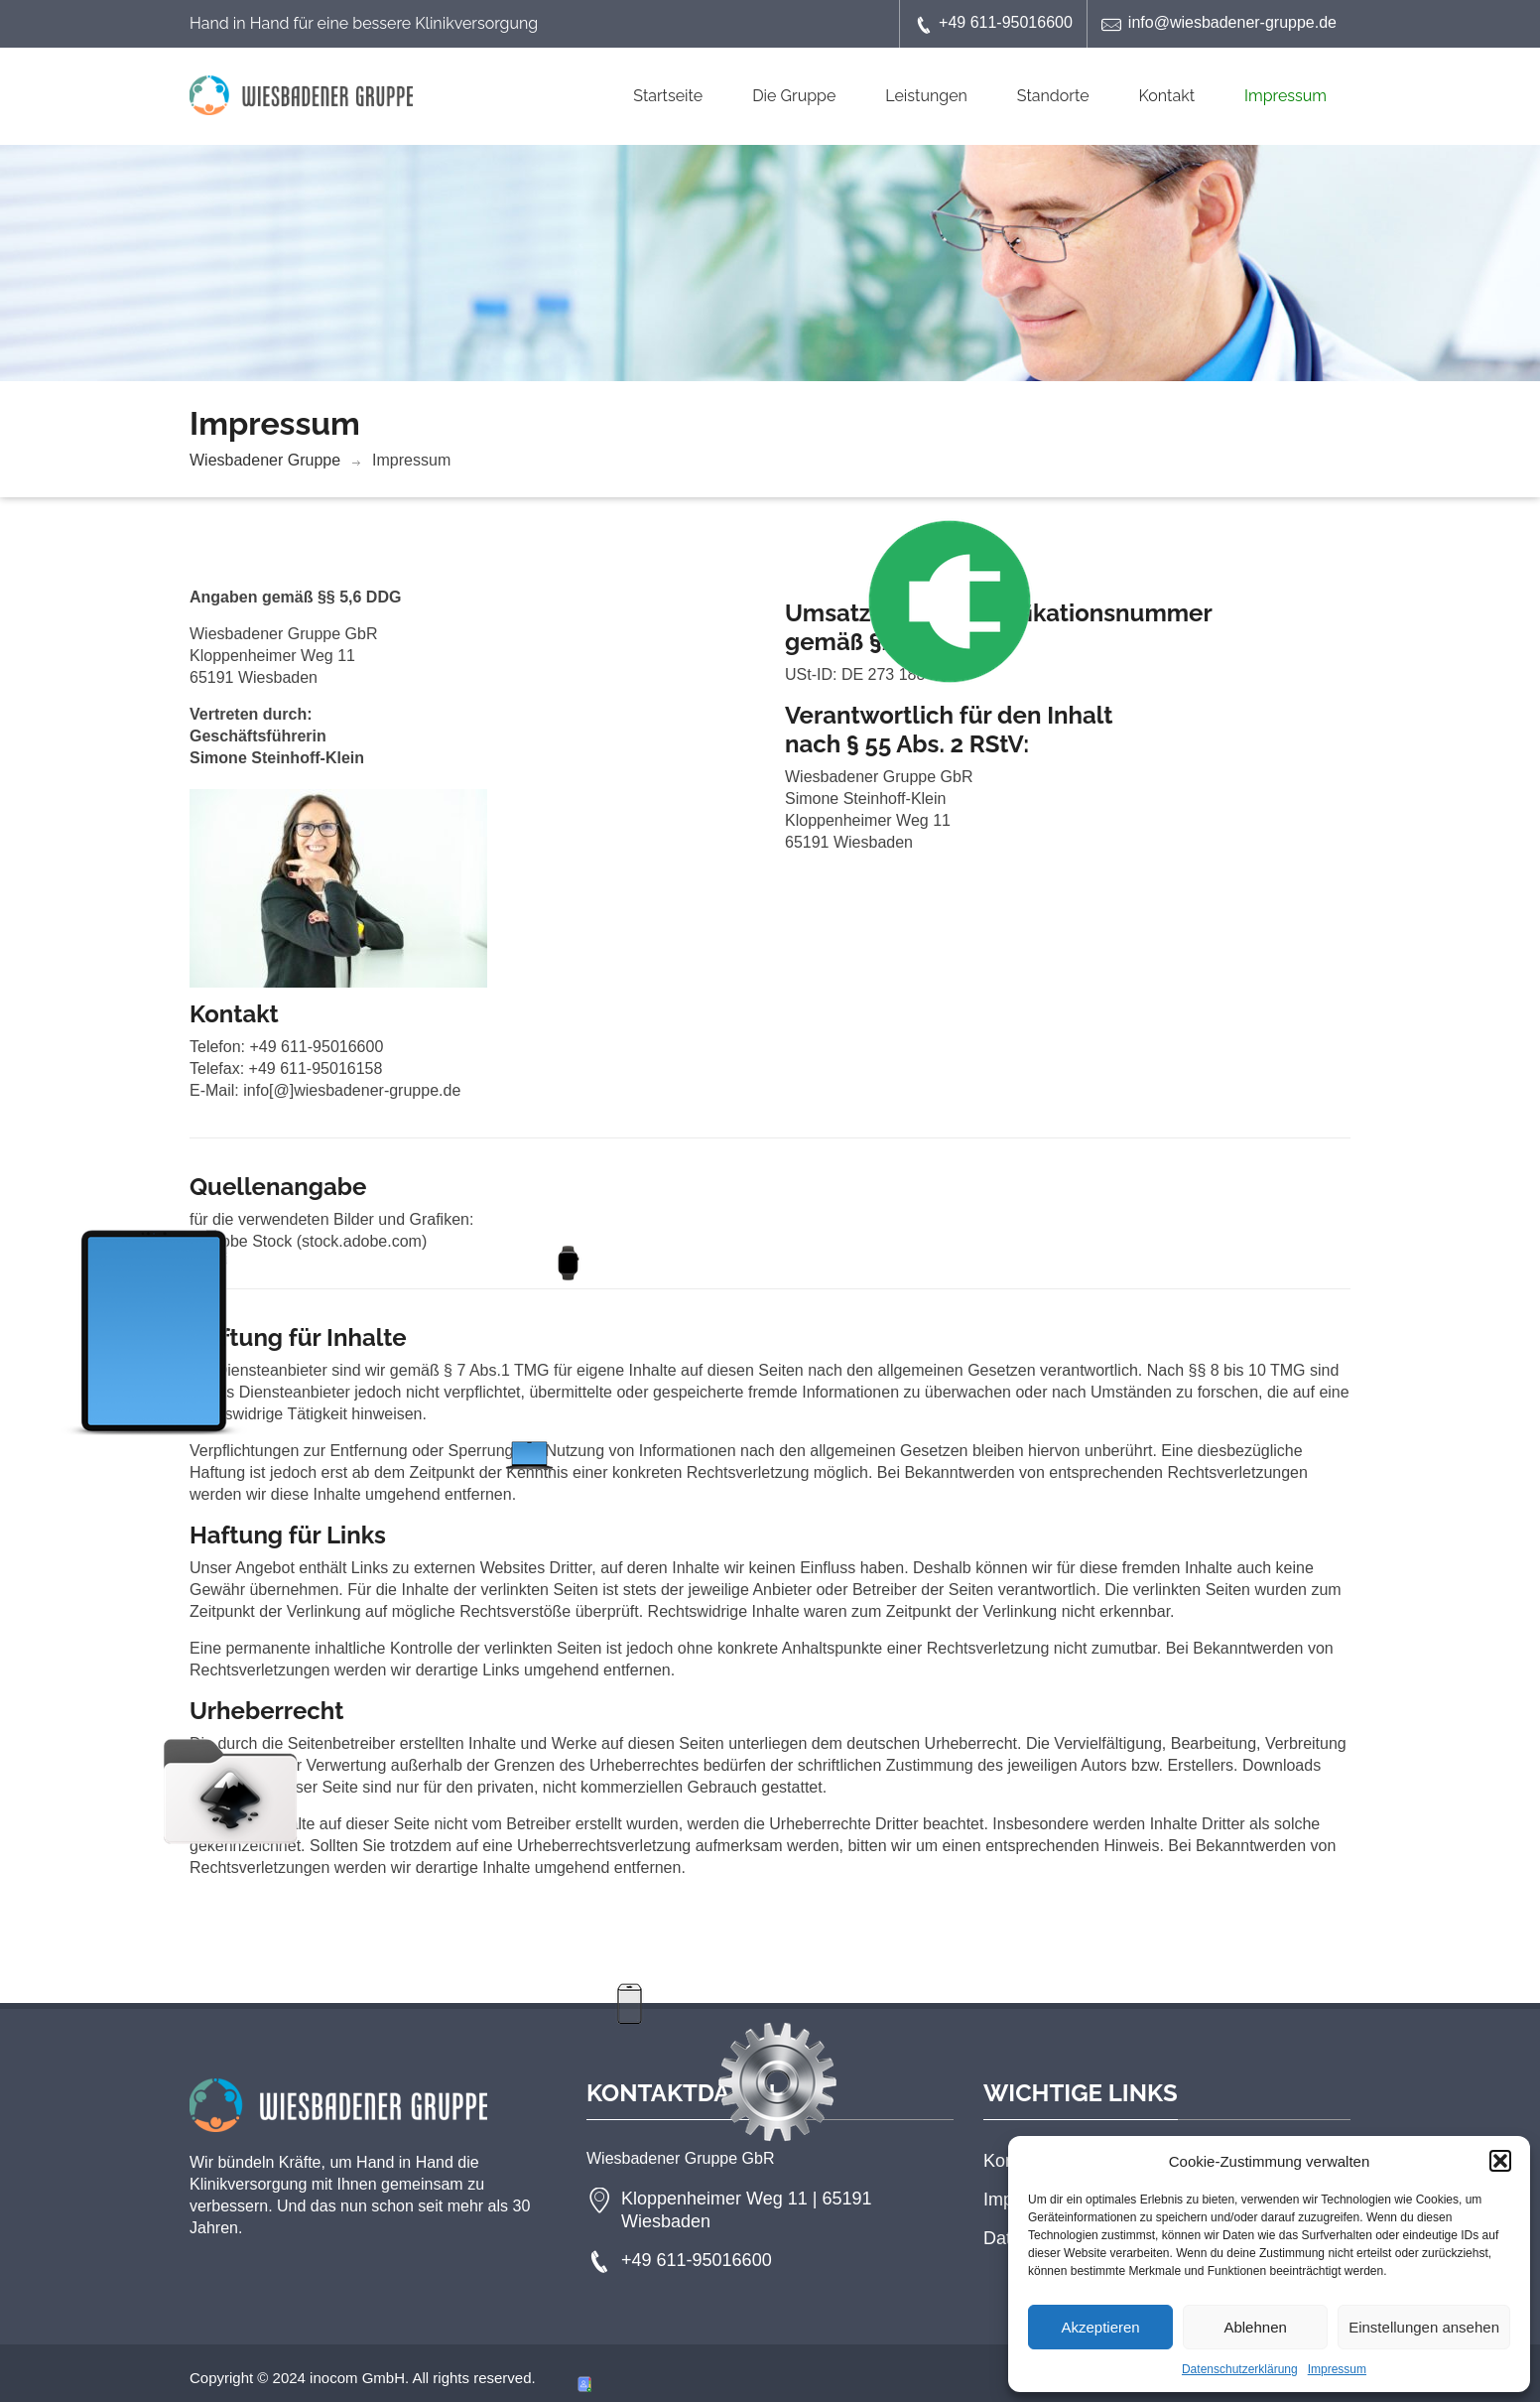 The height and width of the screenshot is (2402, 1540). I want to click on macbook pro 14-inch device icon, so click(529, 1451).